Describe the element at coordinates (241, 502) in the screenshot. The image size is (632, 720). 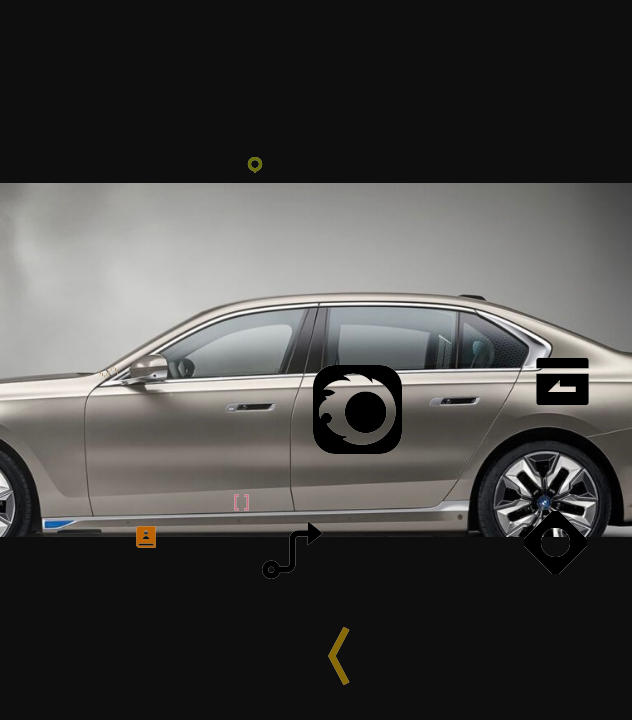
I see `view or edit code brackets` at that location.